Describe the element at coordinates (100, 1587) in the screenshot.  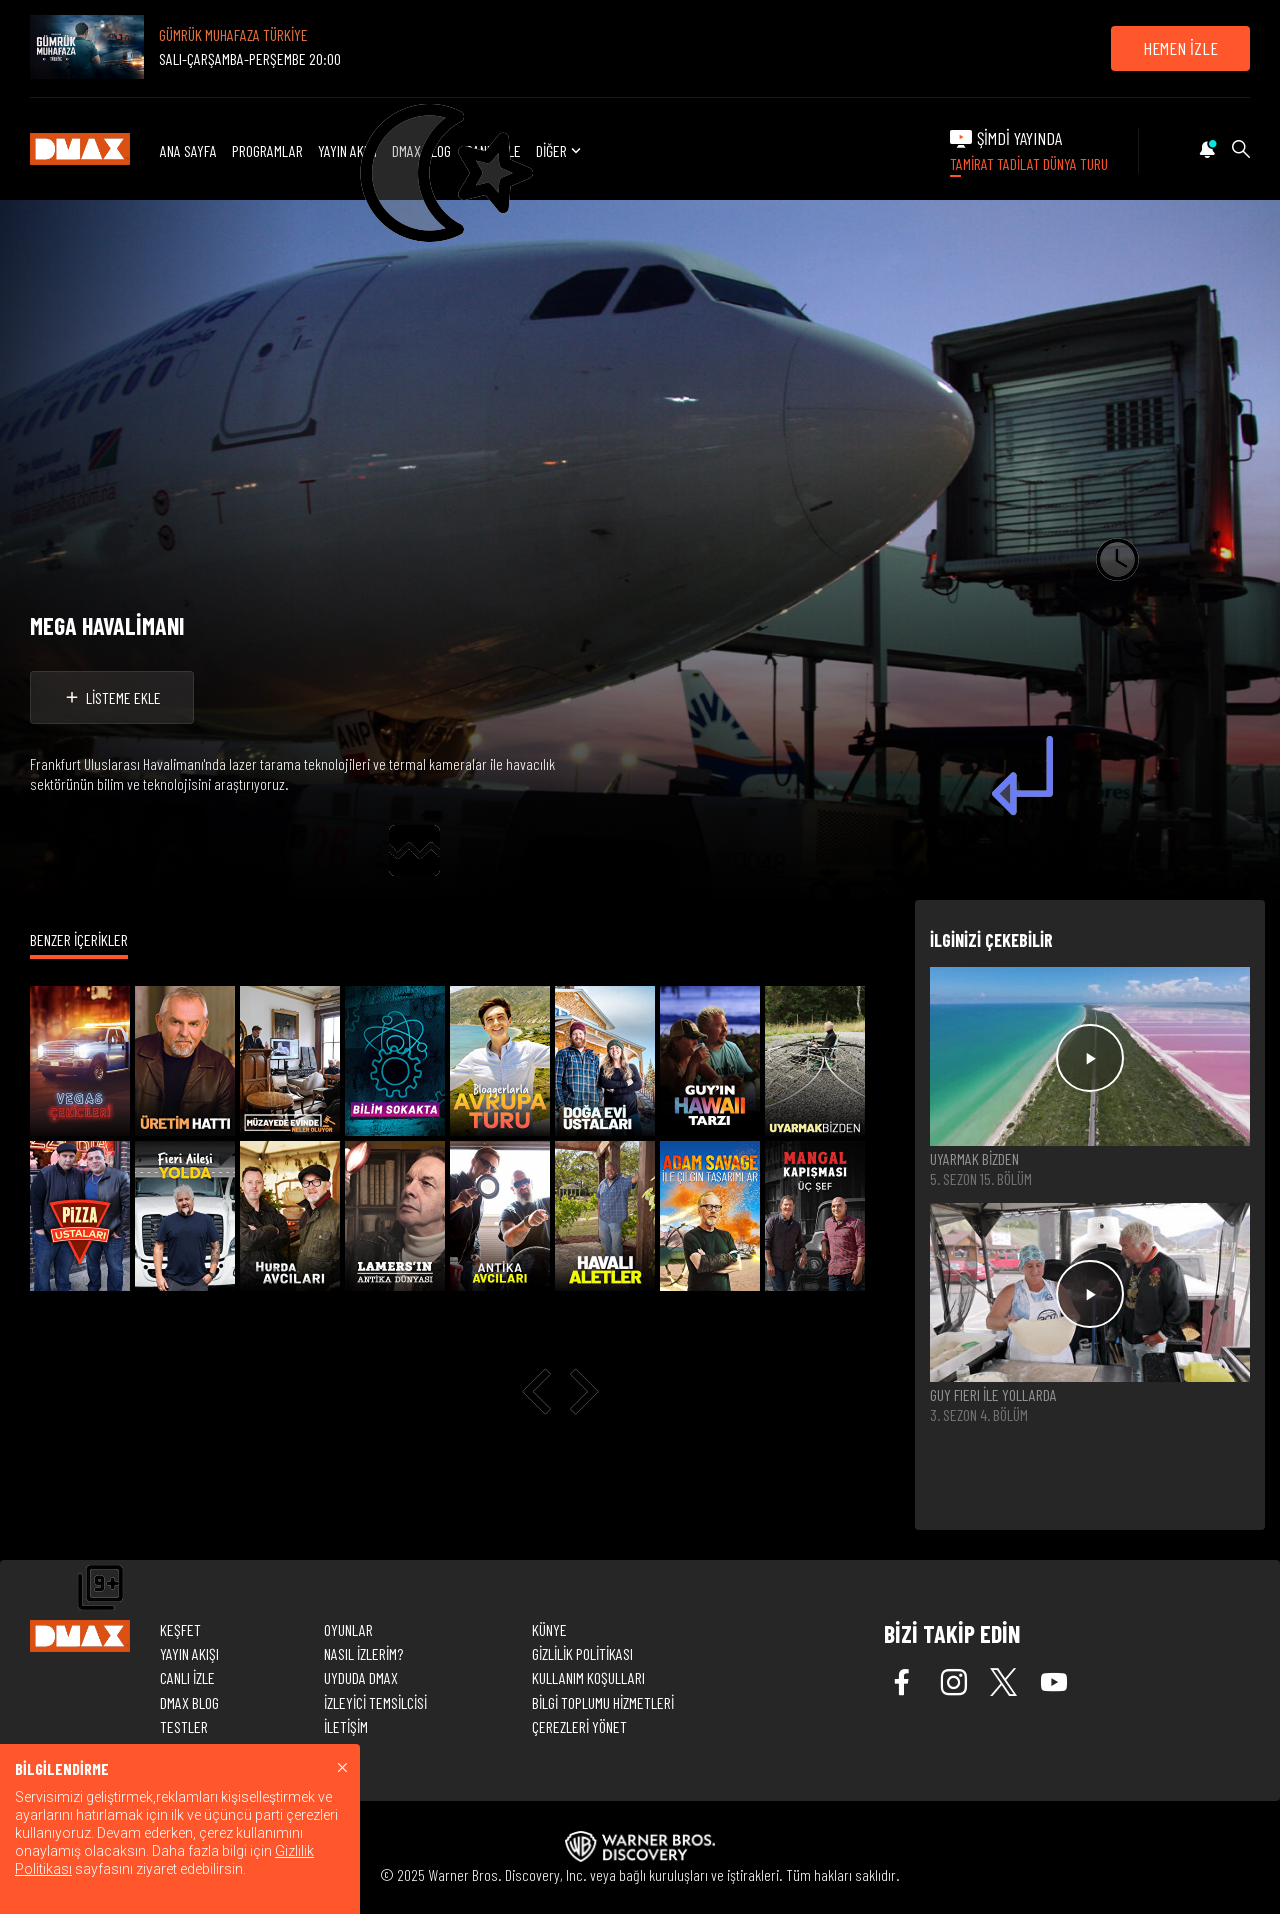
I see `indicates 9 or more items in a stack or collection` at that location.